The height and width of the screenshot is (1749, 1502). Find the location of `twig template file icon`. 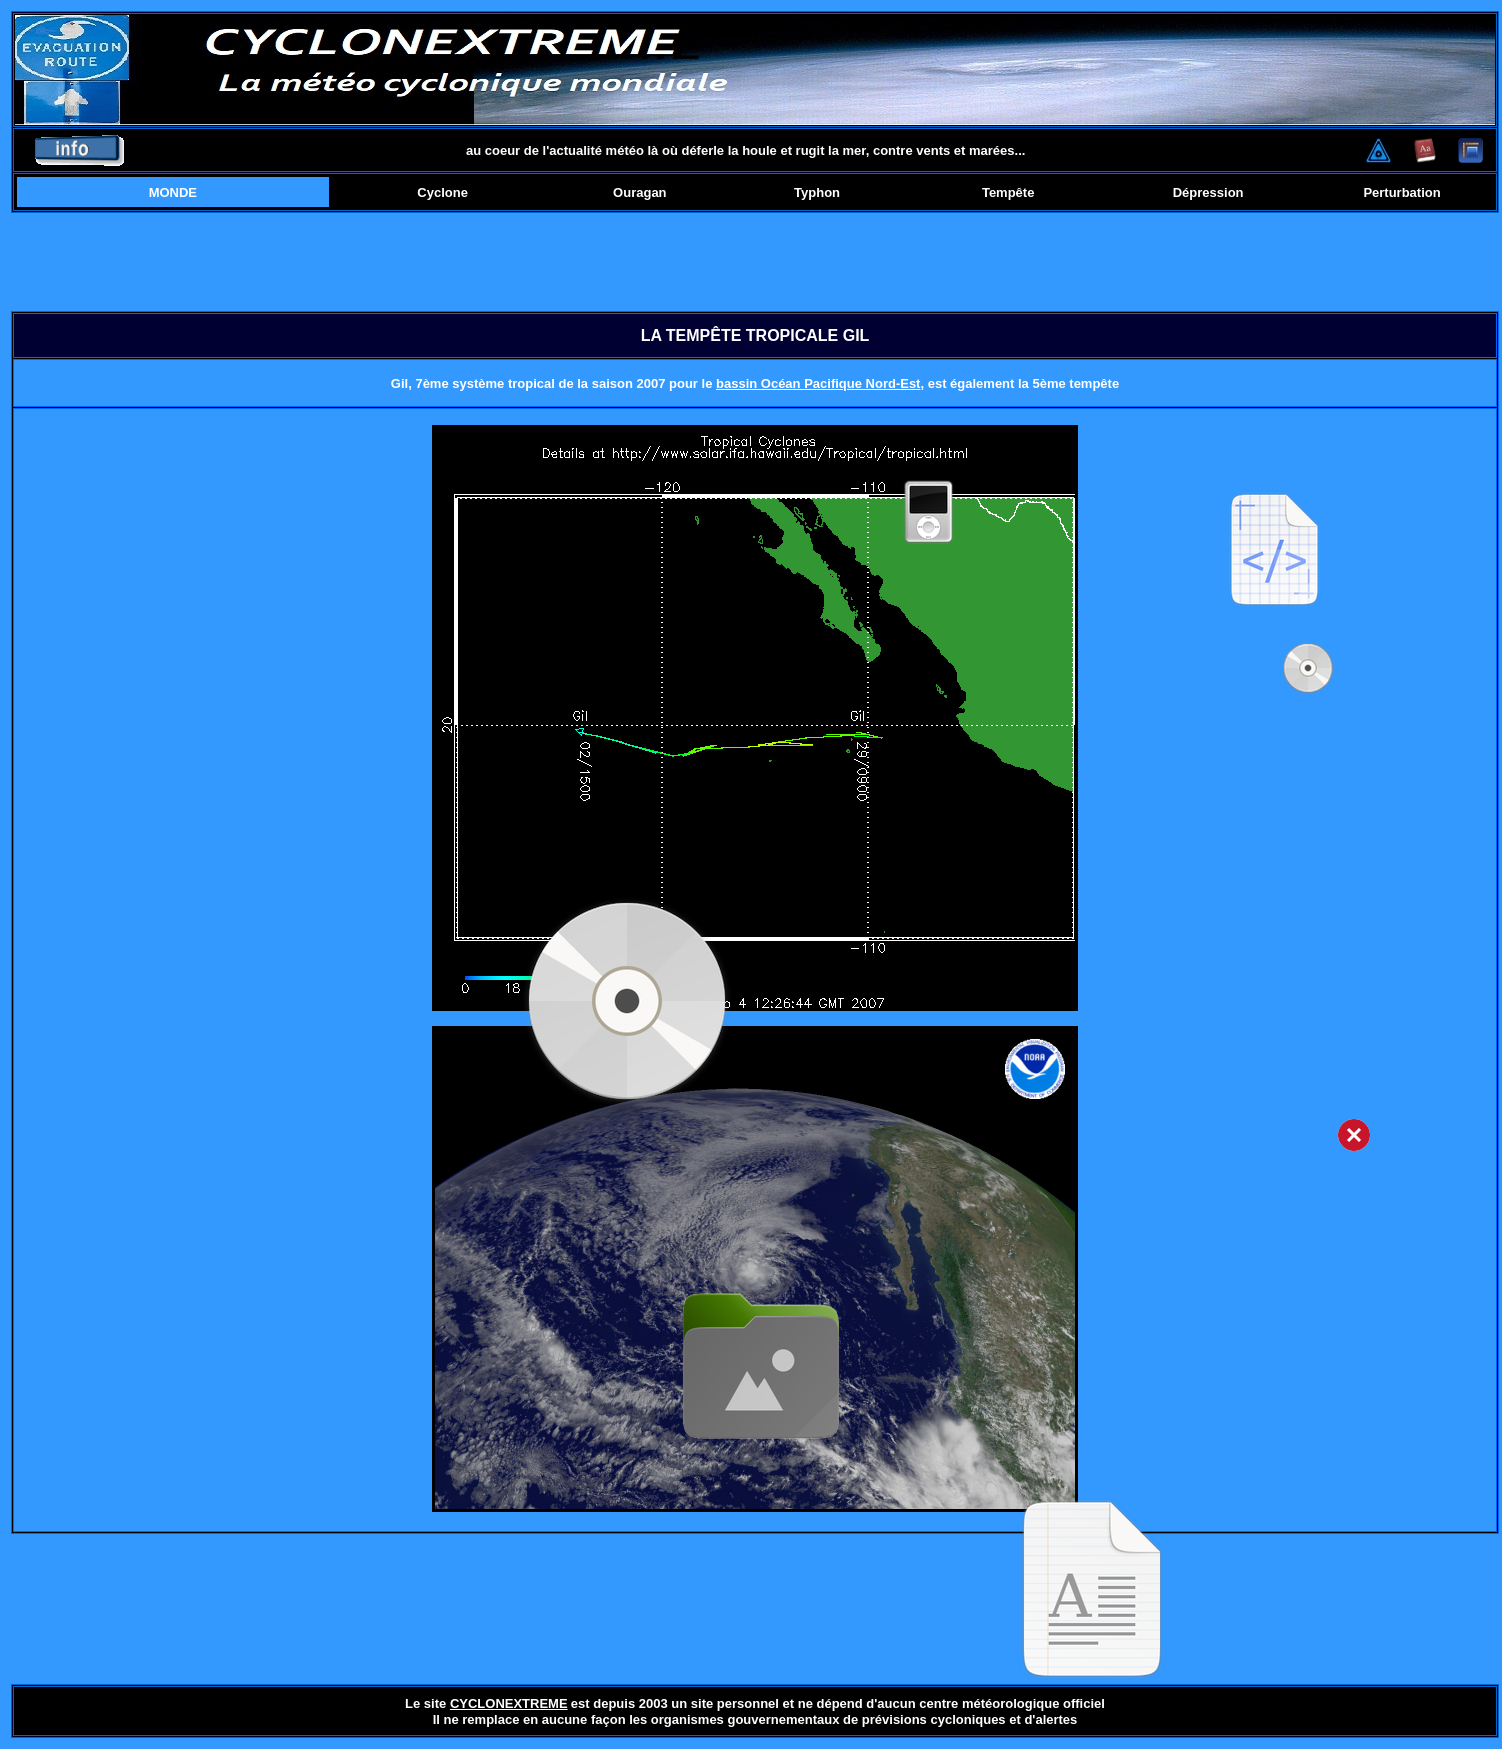

twig template file icon is located at coordinates (1274, 549).